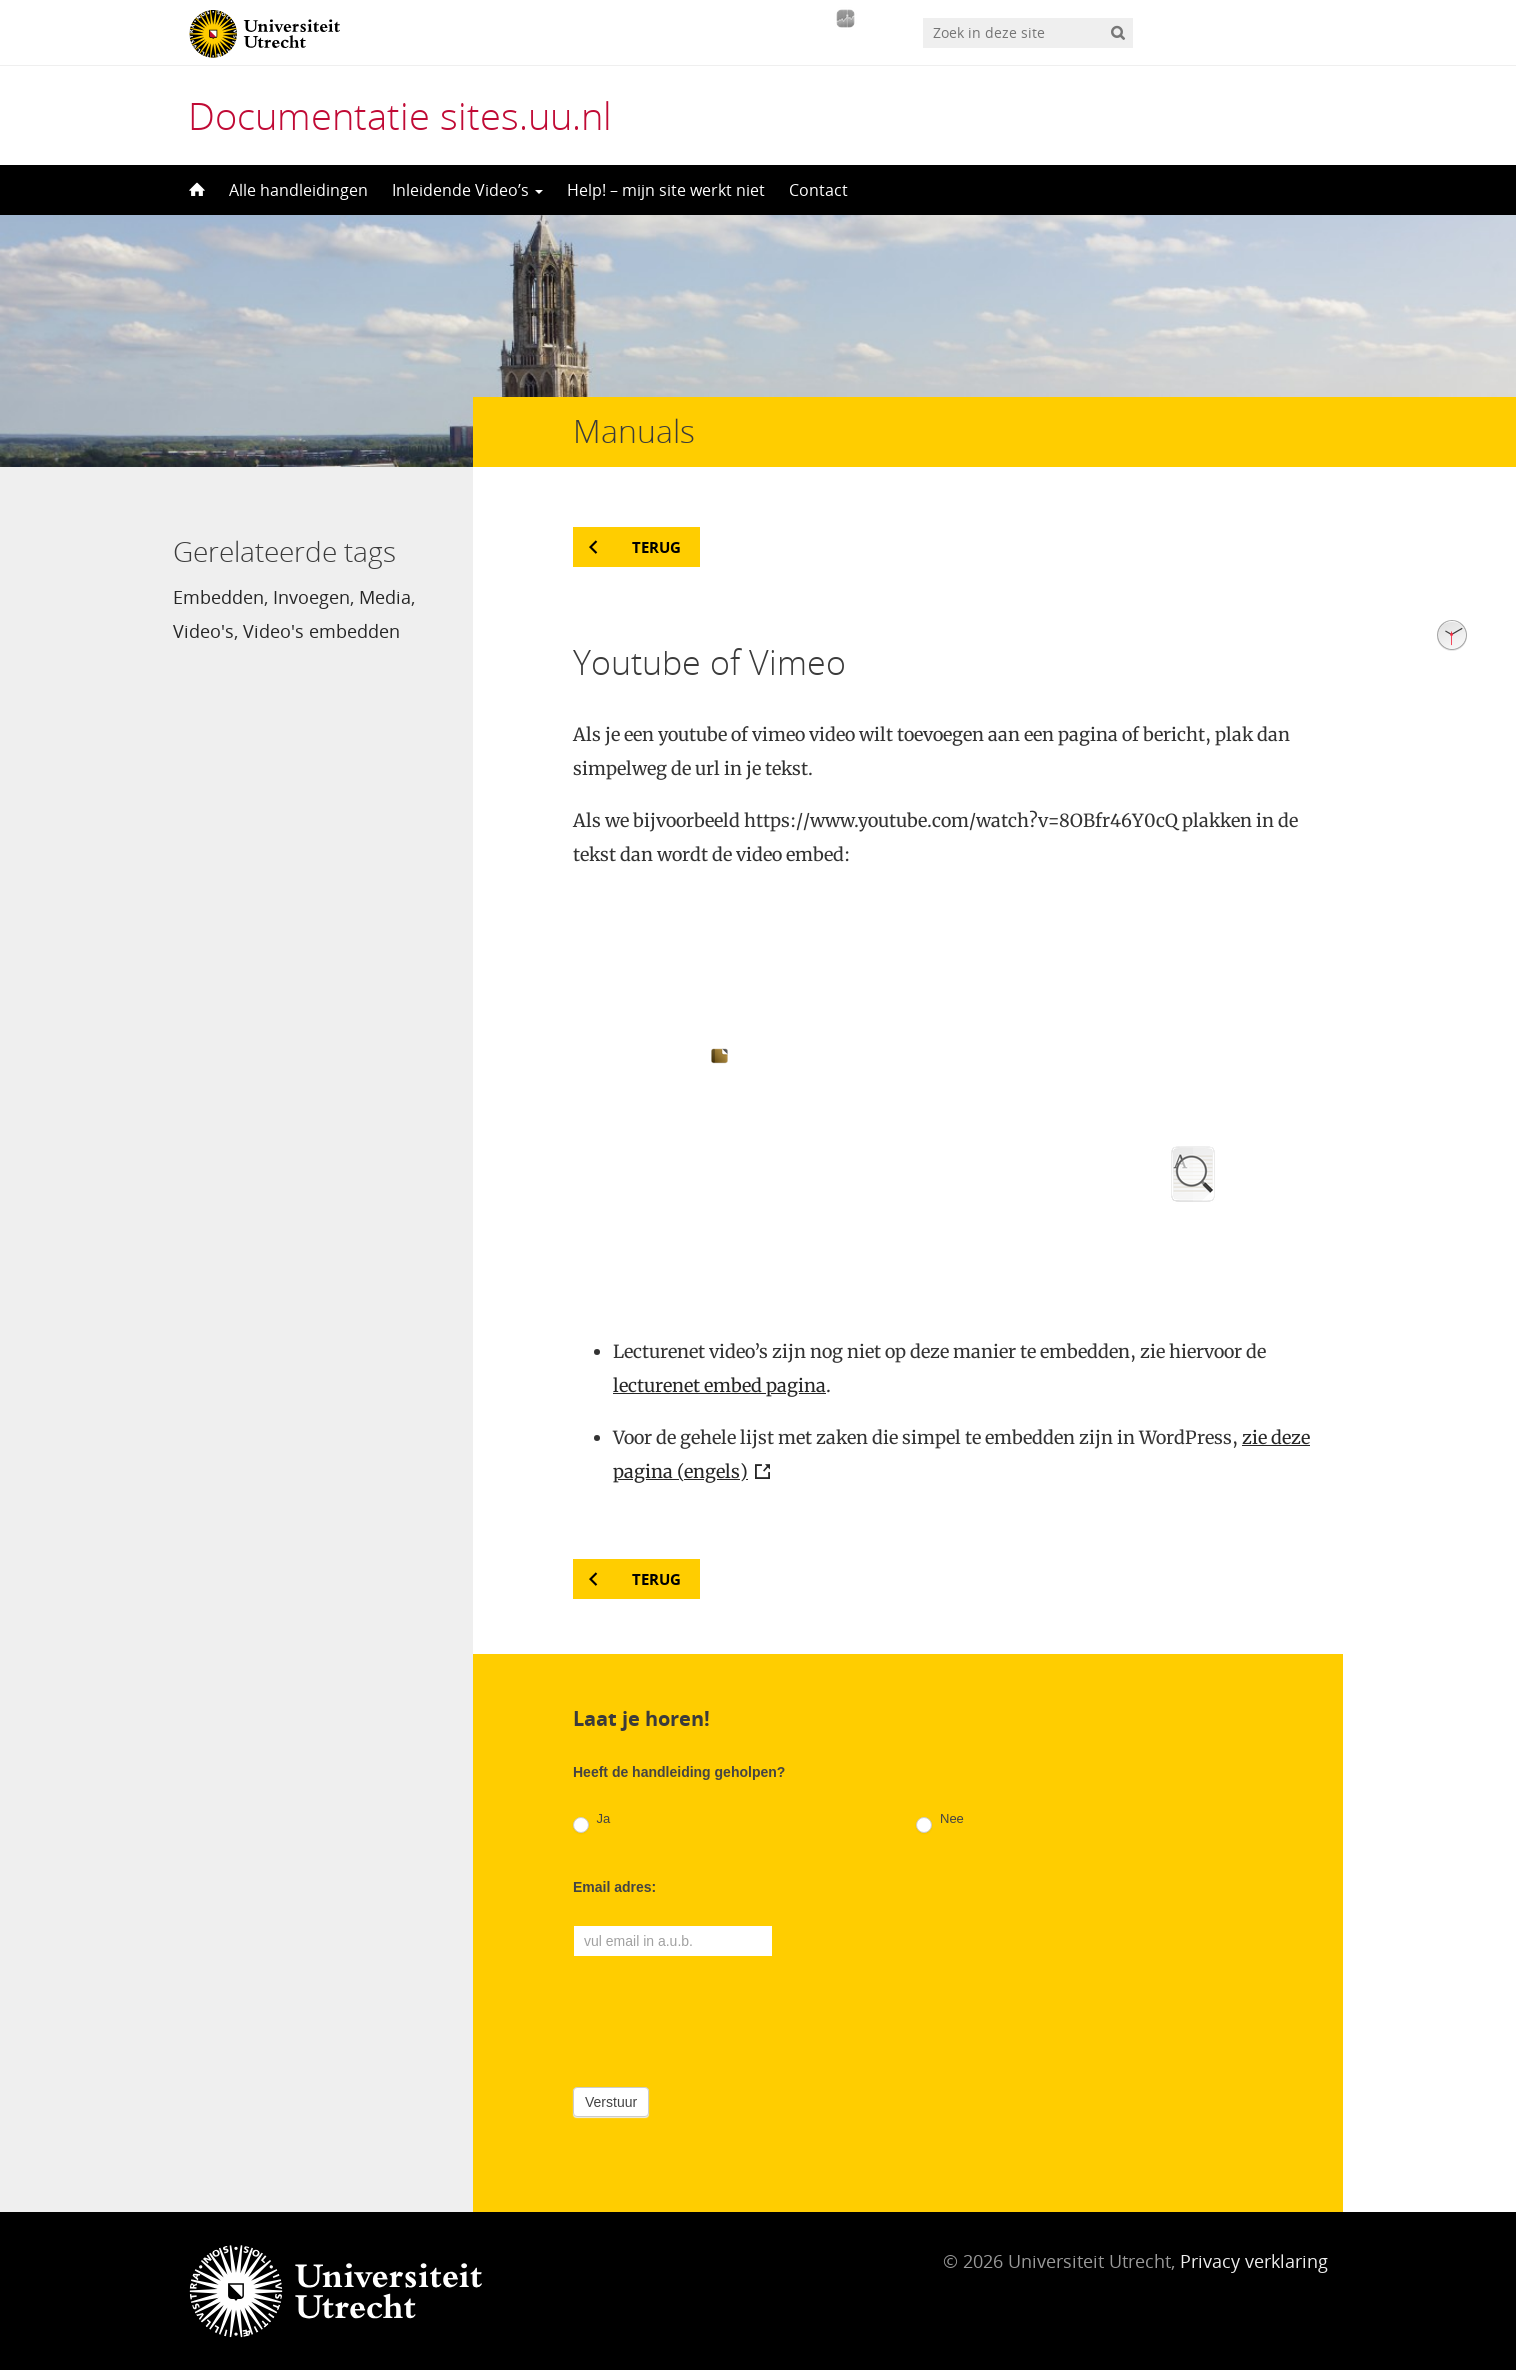 The width and height of the screenshot is (1516, 2370). I want to click on change desktop wallpaper settings, so click(719, 1055).